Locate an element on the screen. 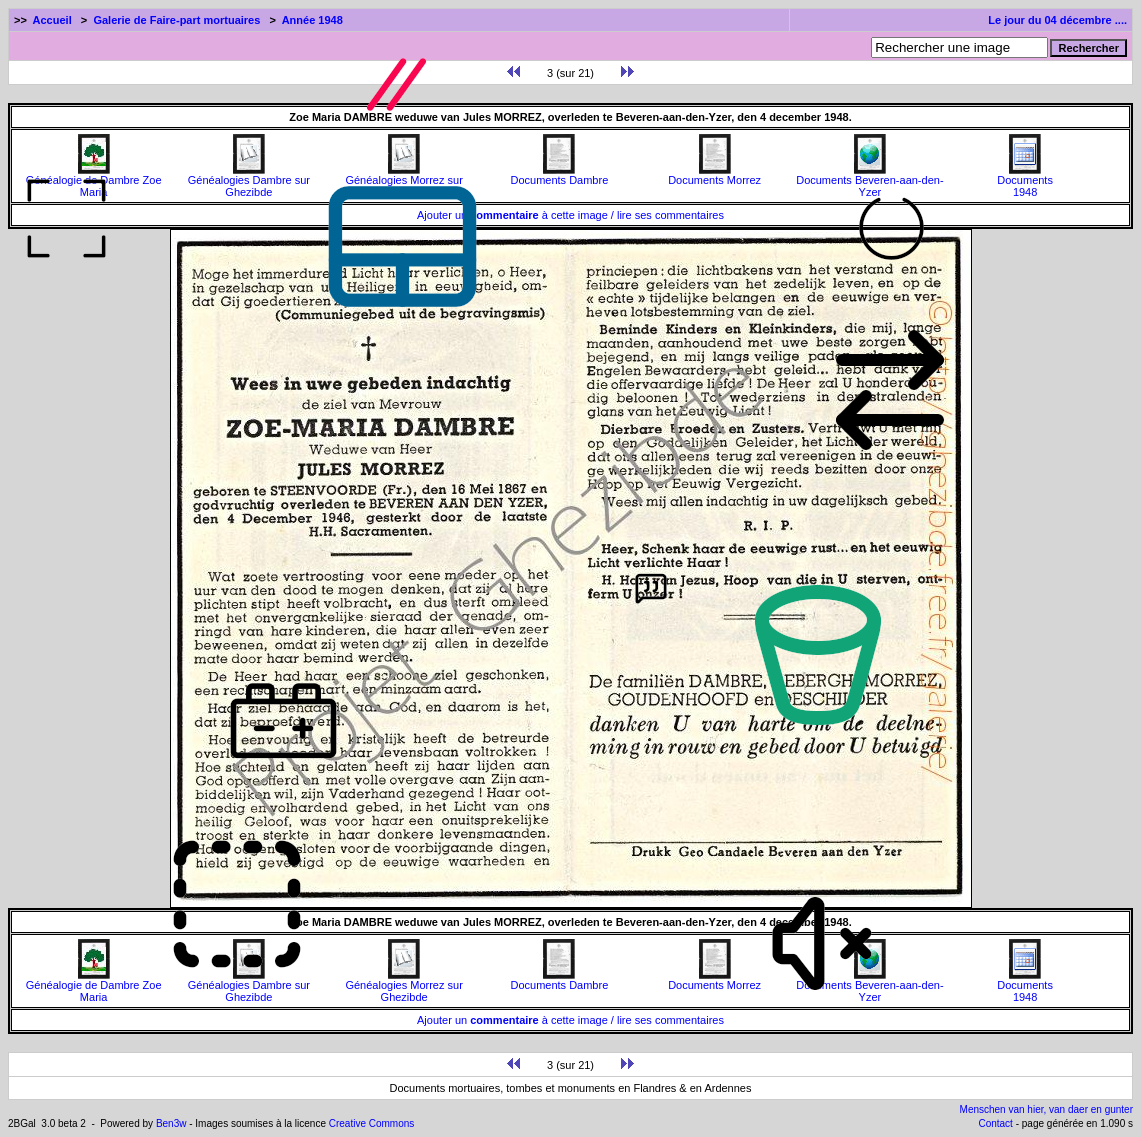  mute audio or sound is located at coordinates (824, 943).